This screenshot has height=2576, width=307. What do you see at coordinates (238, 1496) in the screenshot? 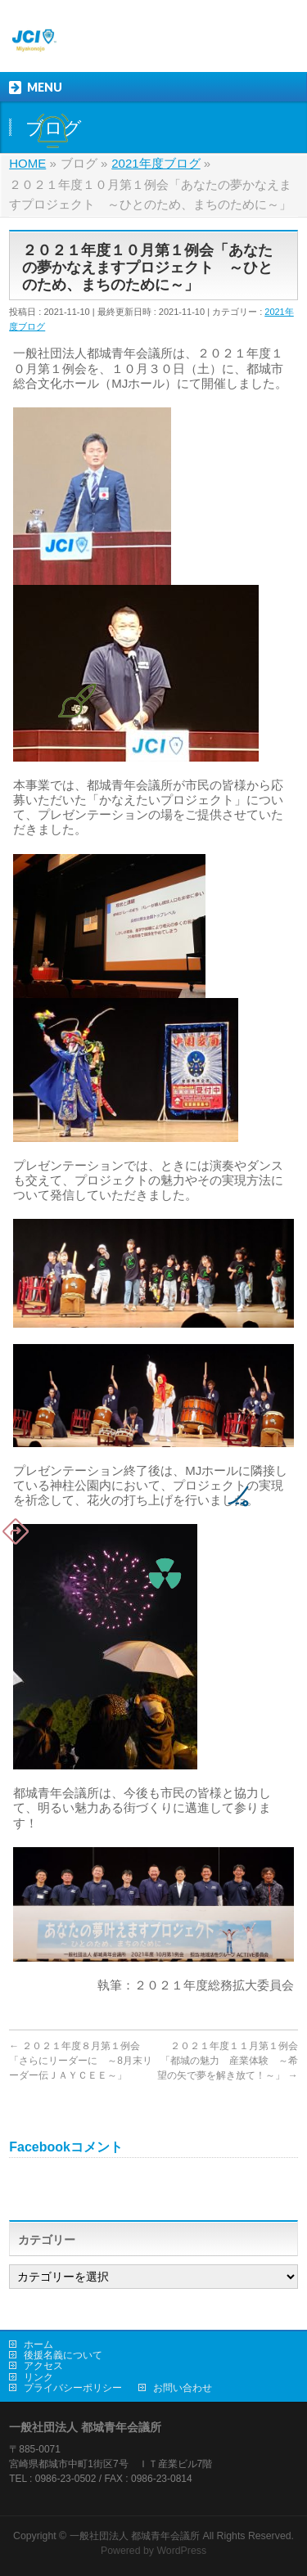
I see `adjust animation easing curve` at bounding box center [238, 1496].